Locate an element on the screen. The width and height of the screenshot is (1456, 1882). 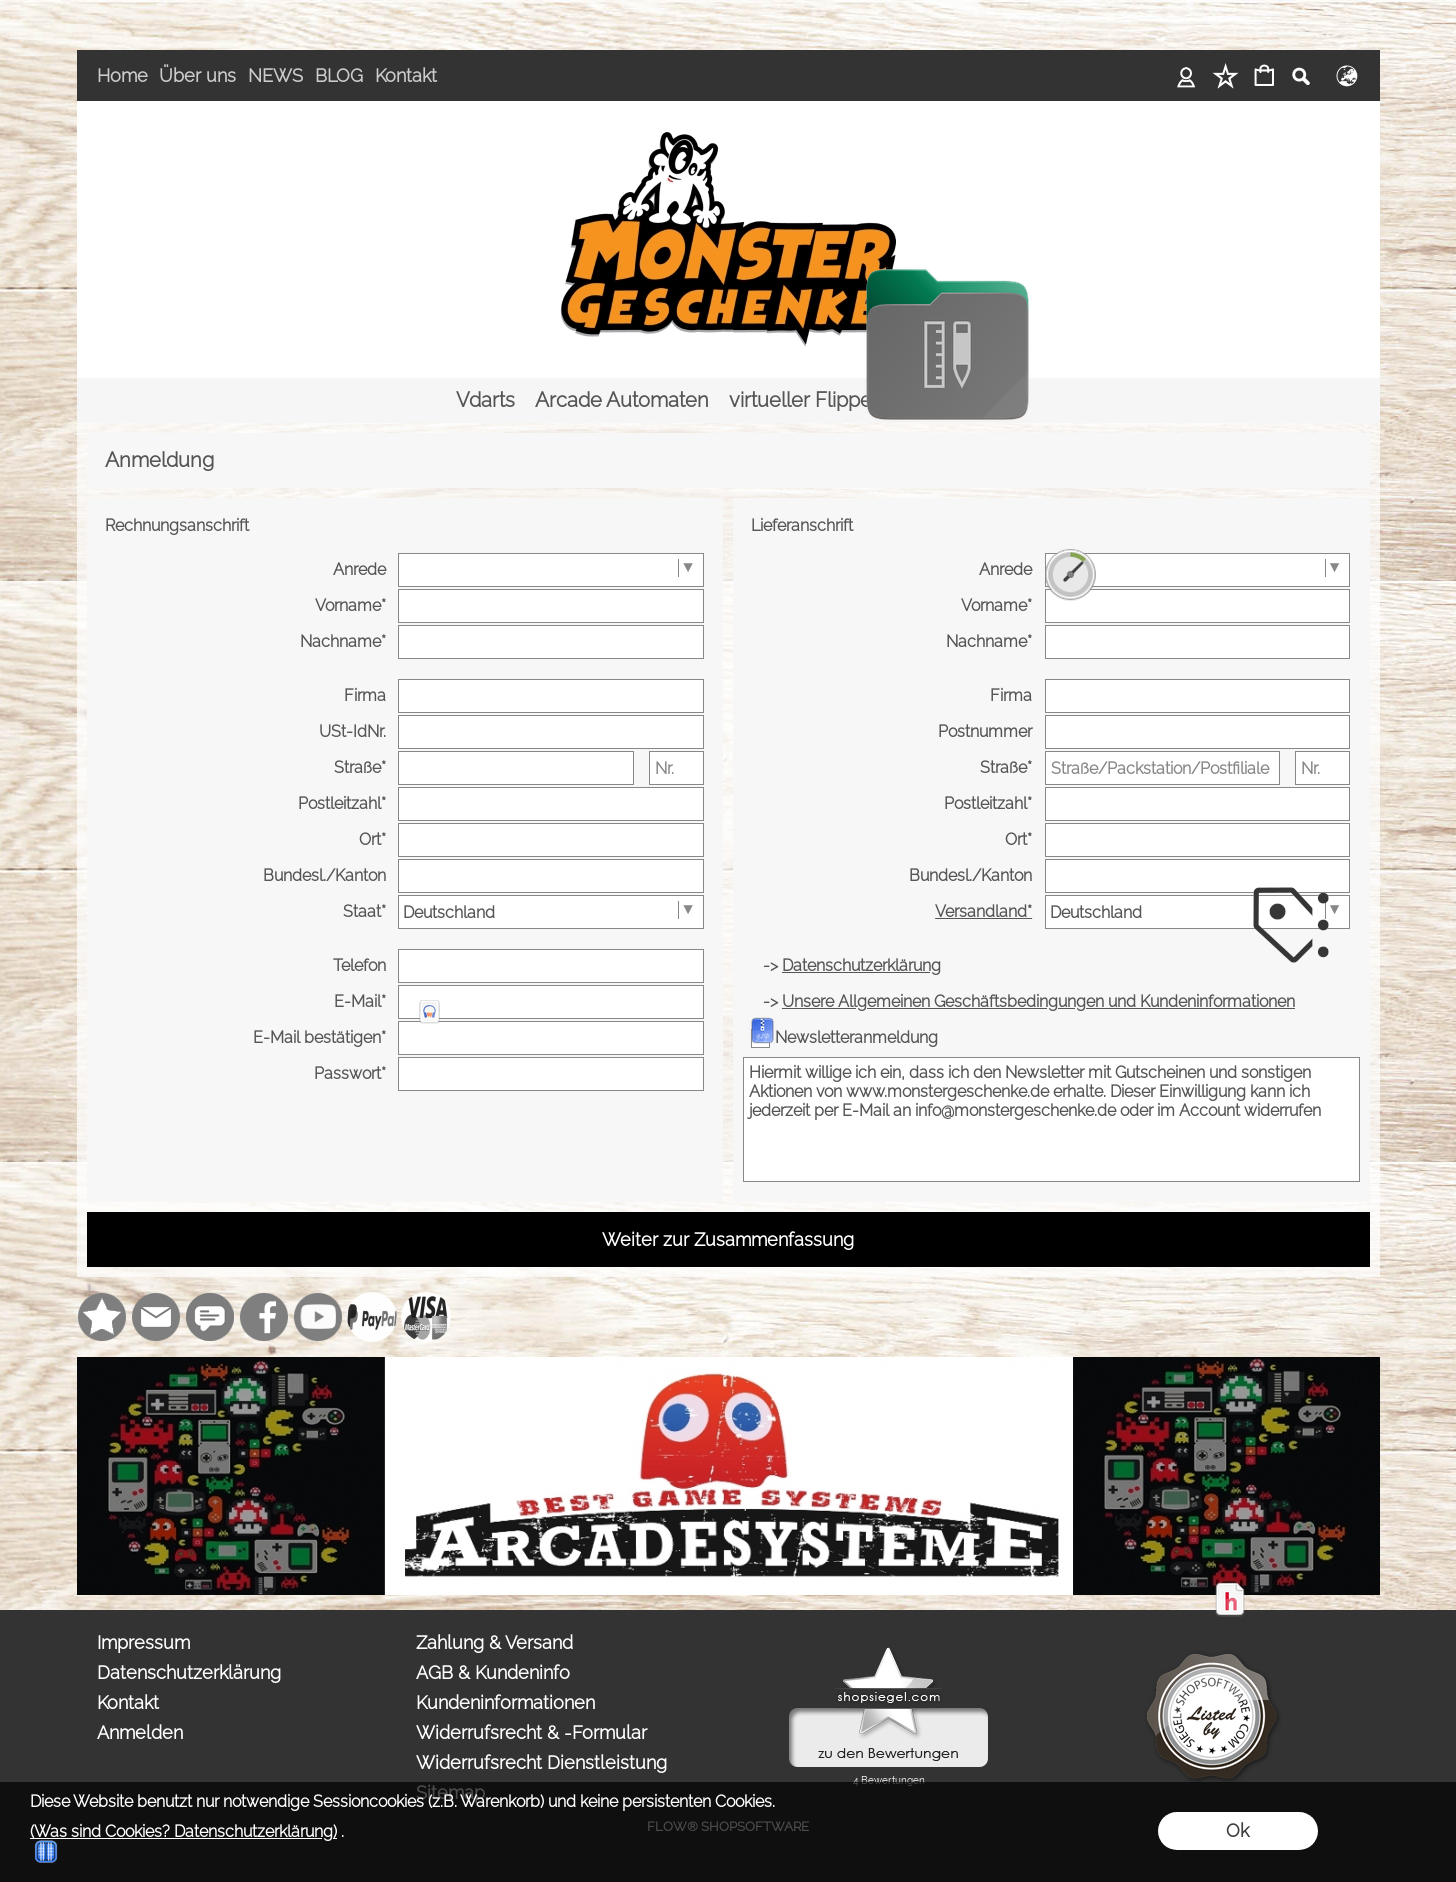
view or manage music tags is located at coordinates (1291, 925).